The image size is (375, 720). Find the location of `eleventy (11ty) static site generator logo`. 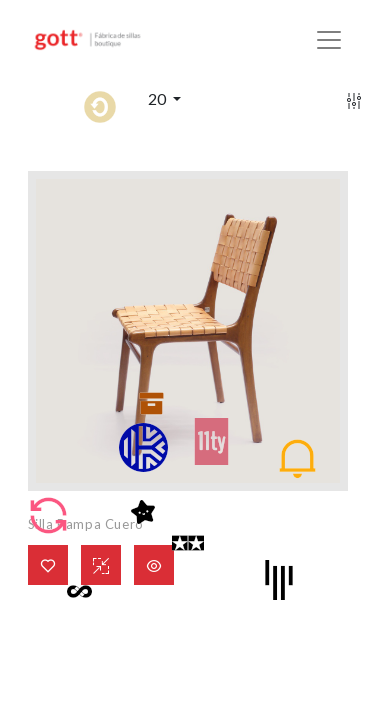

eleventy (11ty) static site generator logo is located at coordinates (211, 441).